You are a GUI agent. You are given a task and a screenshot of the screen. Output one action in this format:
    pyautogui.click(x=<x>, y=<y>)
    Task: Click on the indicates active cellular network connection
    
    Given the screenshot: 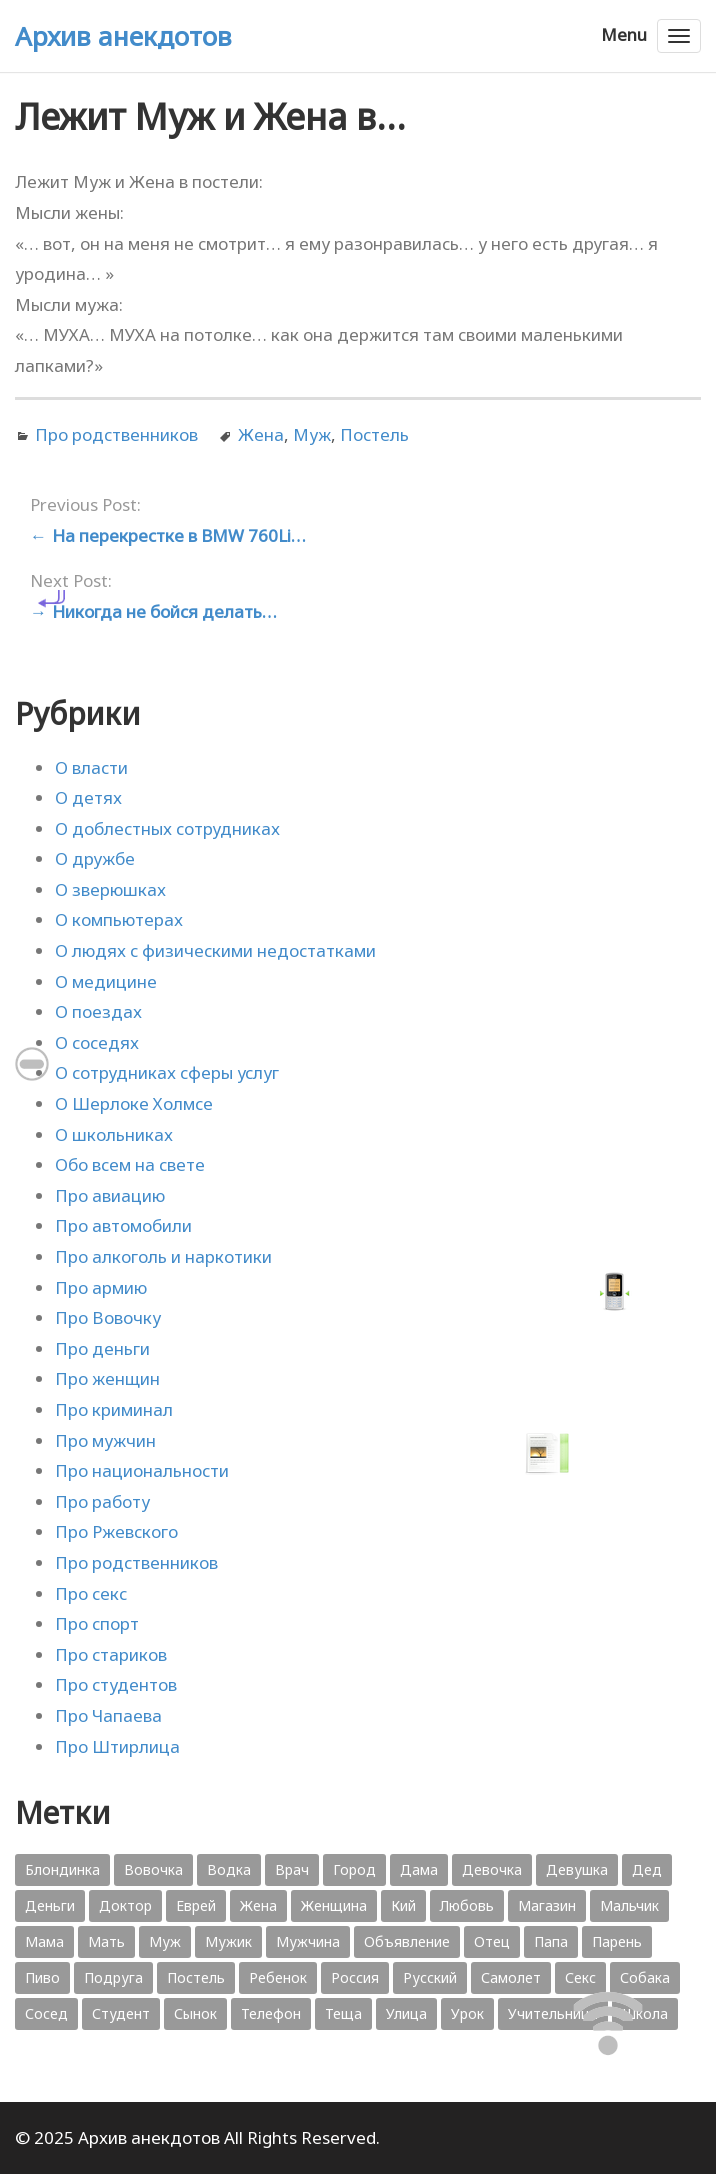 What is the action you would take?
    pyautogui.click(x=615, y=1292)
    